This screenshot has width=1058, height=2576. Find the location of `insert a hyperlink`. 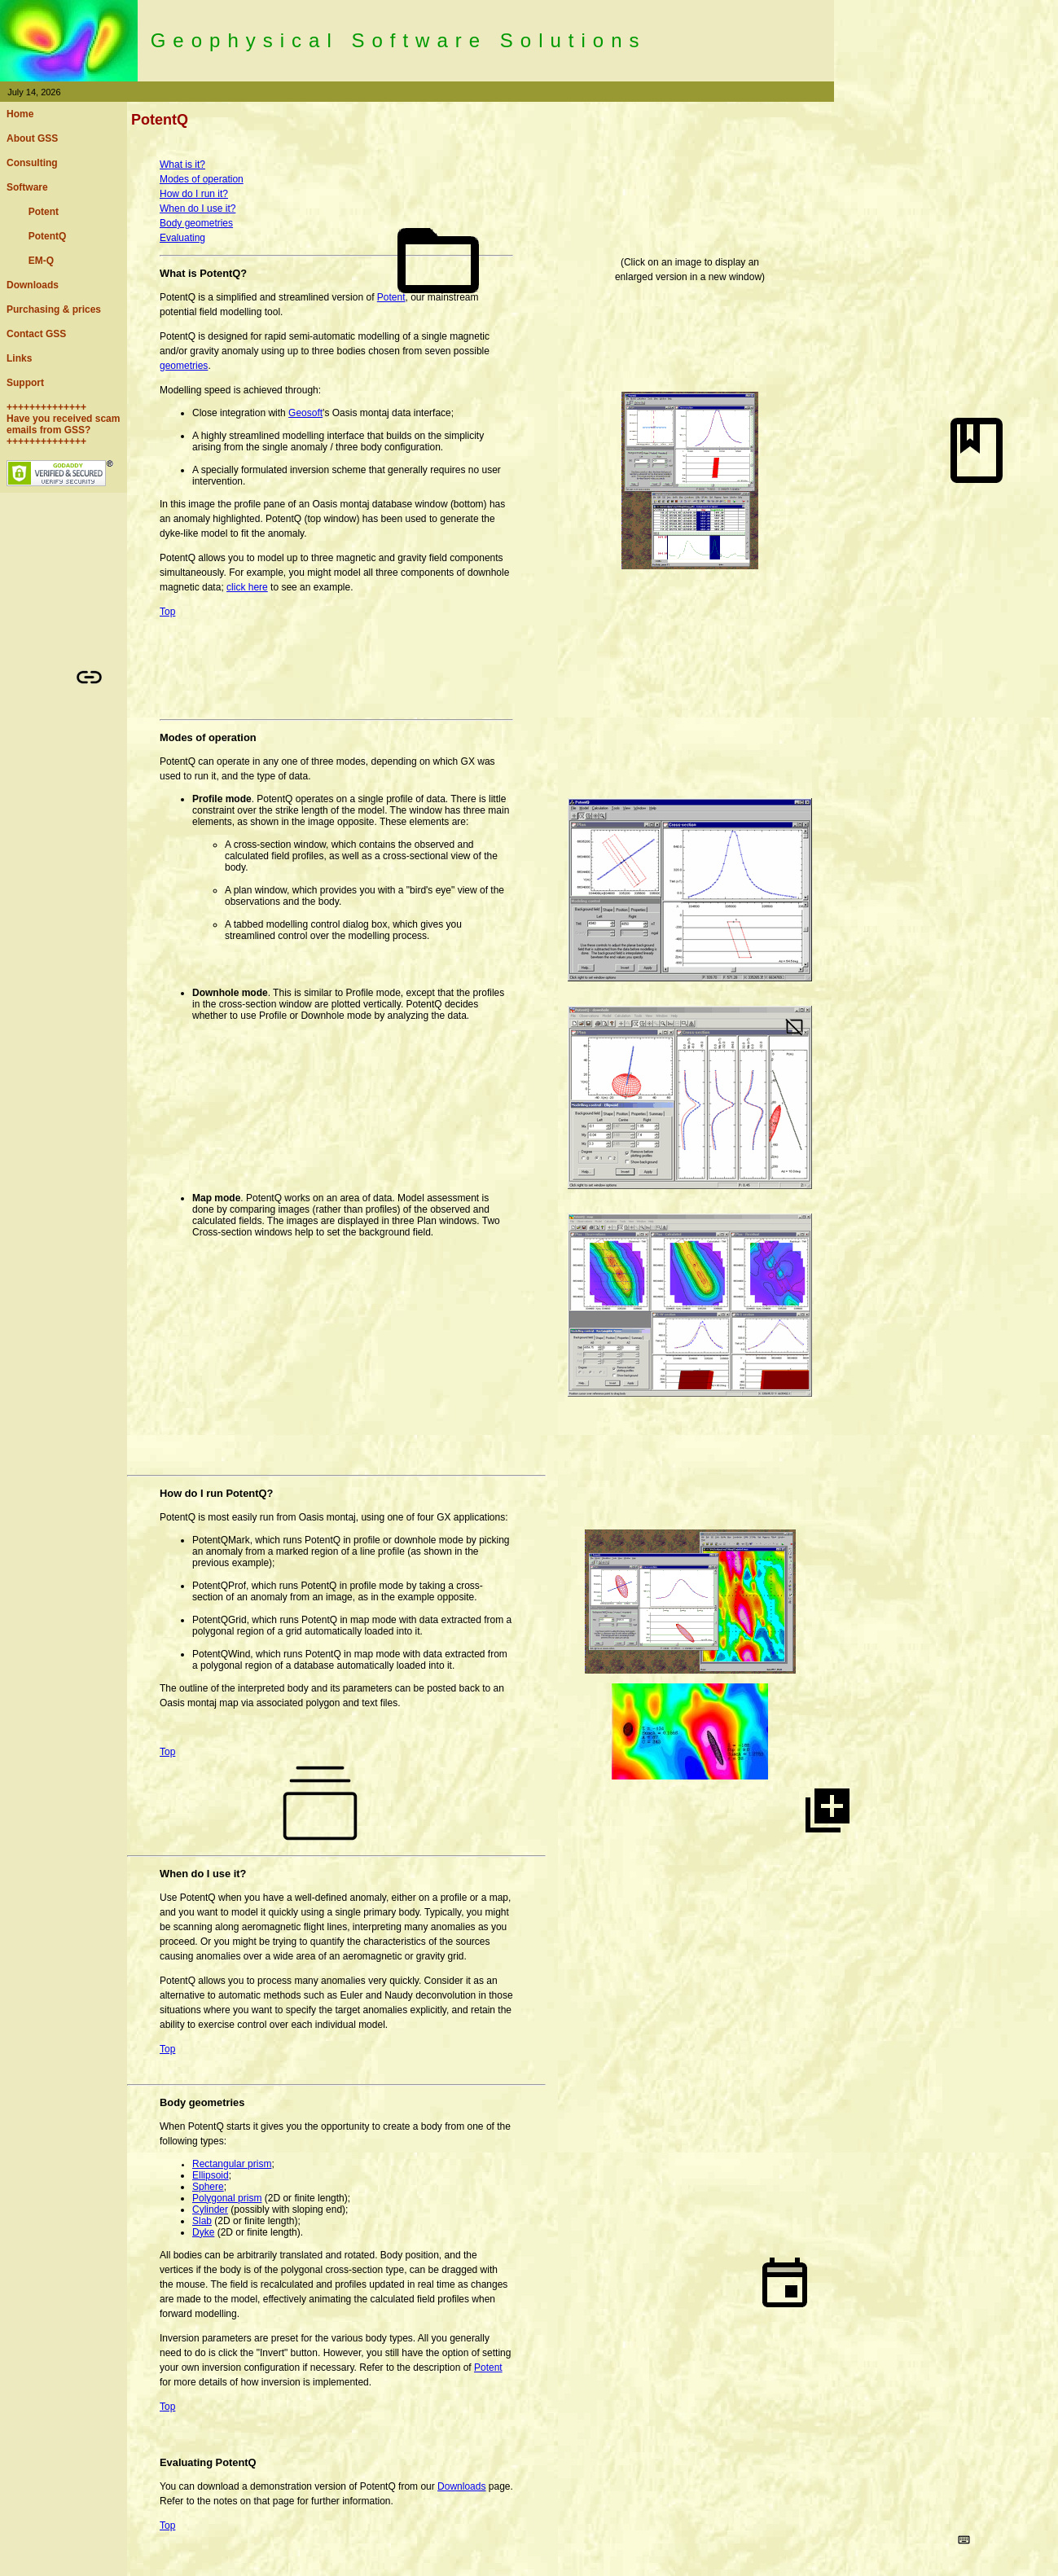

insert a hyperlink is located at coordinates (89, 677).